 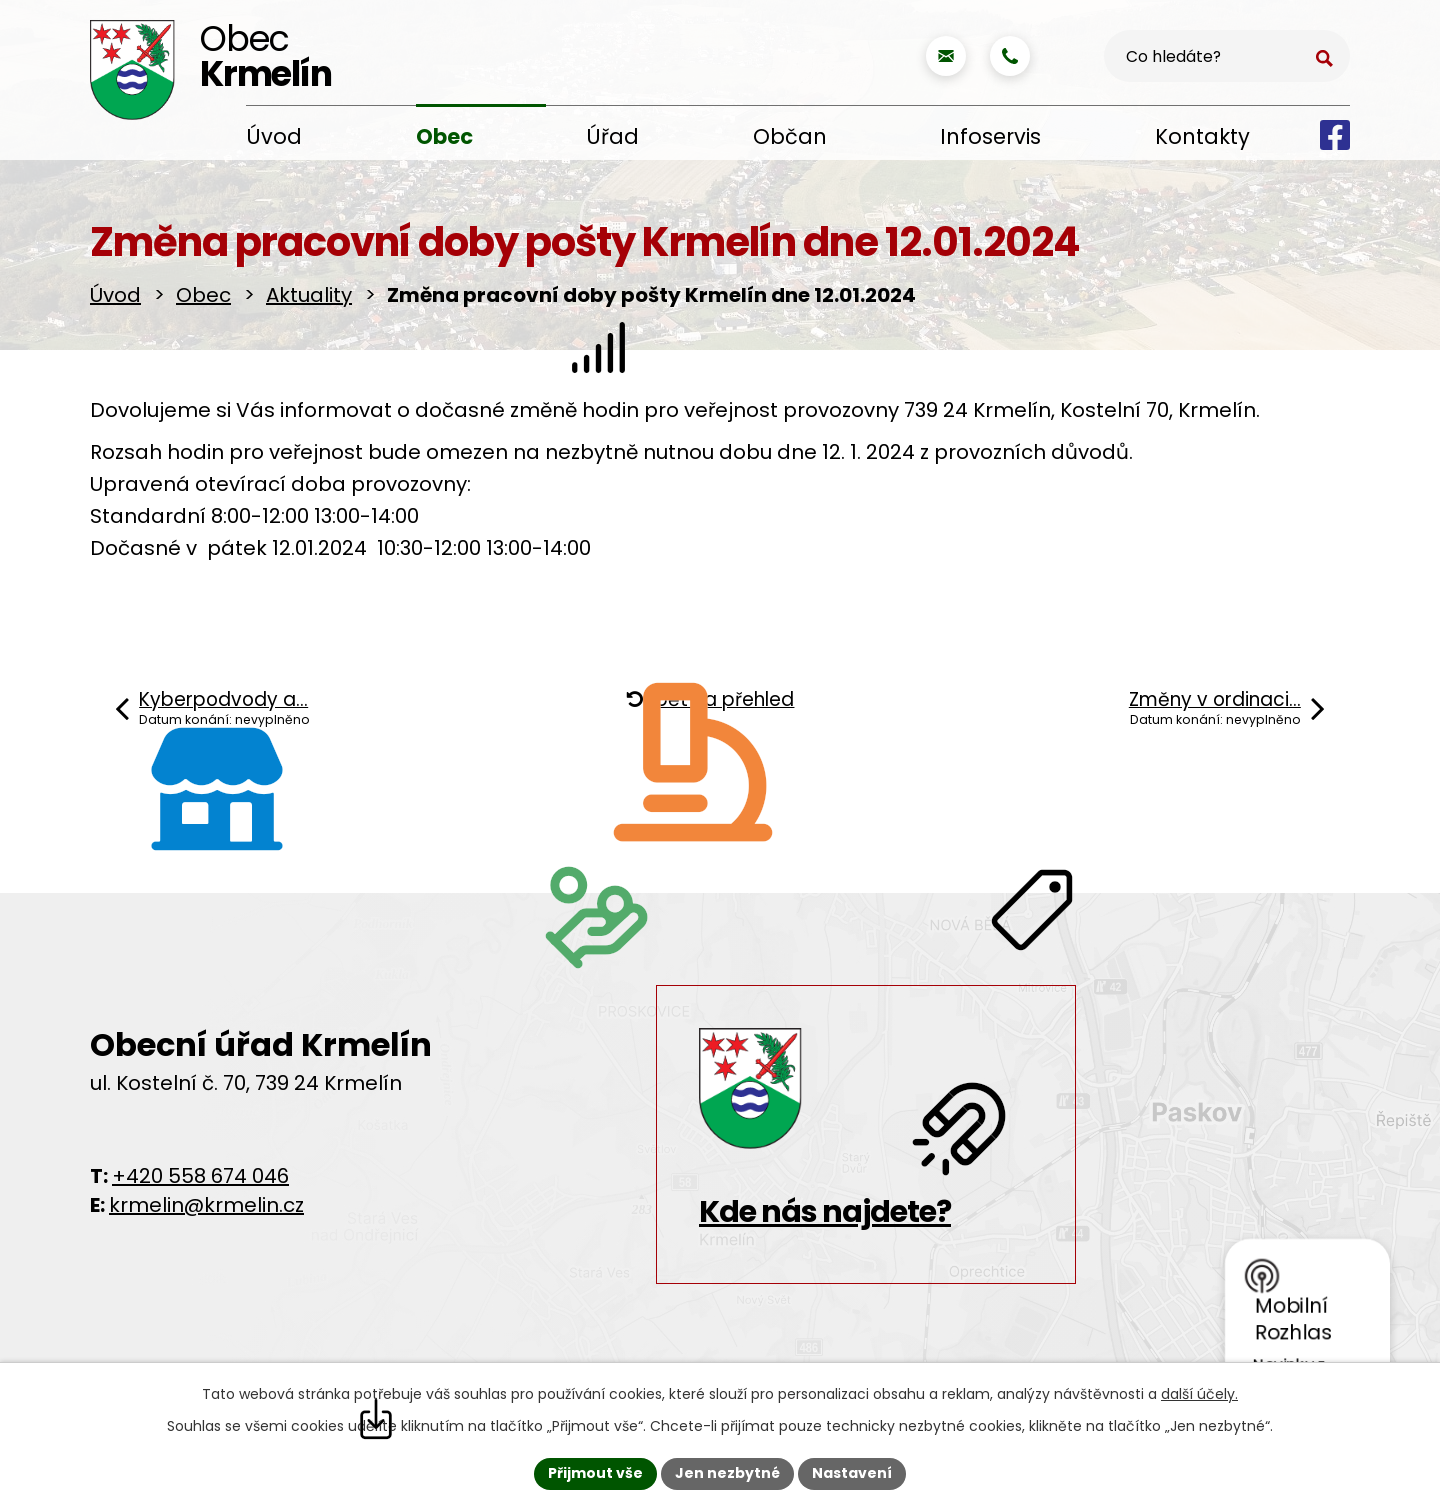 I want to click on access the online store or shop, so click(x=217, y=789).